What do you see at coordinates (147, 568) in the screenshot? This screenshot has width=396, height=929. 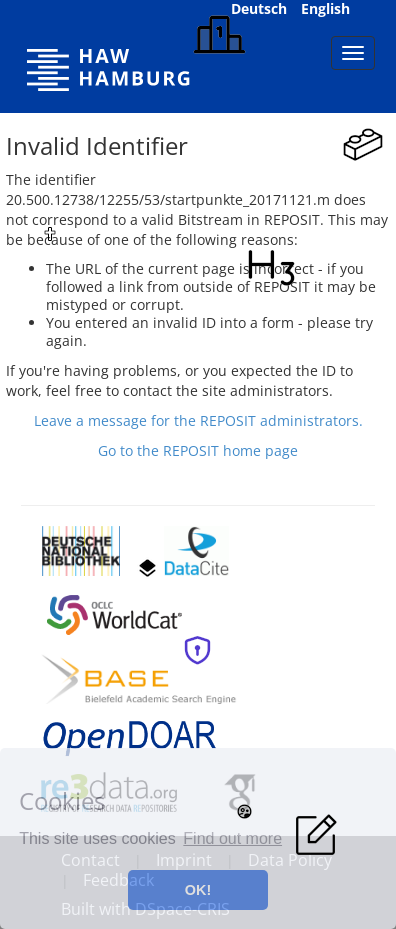 I see `toggle map layers or overlays` at bounding box center [147, 568].